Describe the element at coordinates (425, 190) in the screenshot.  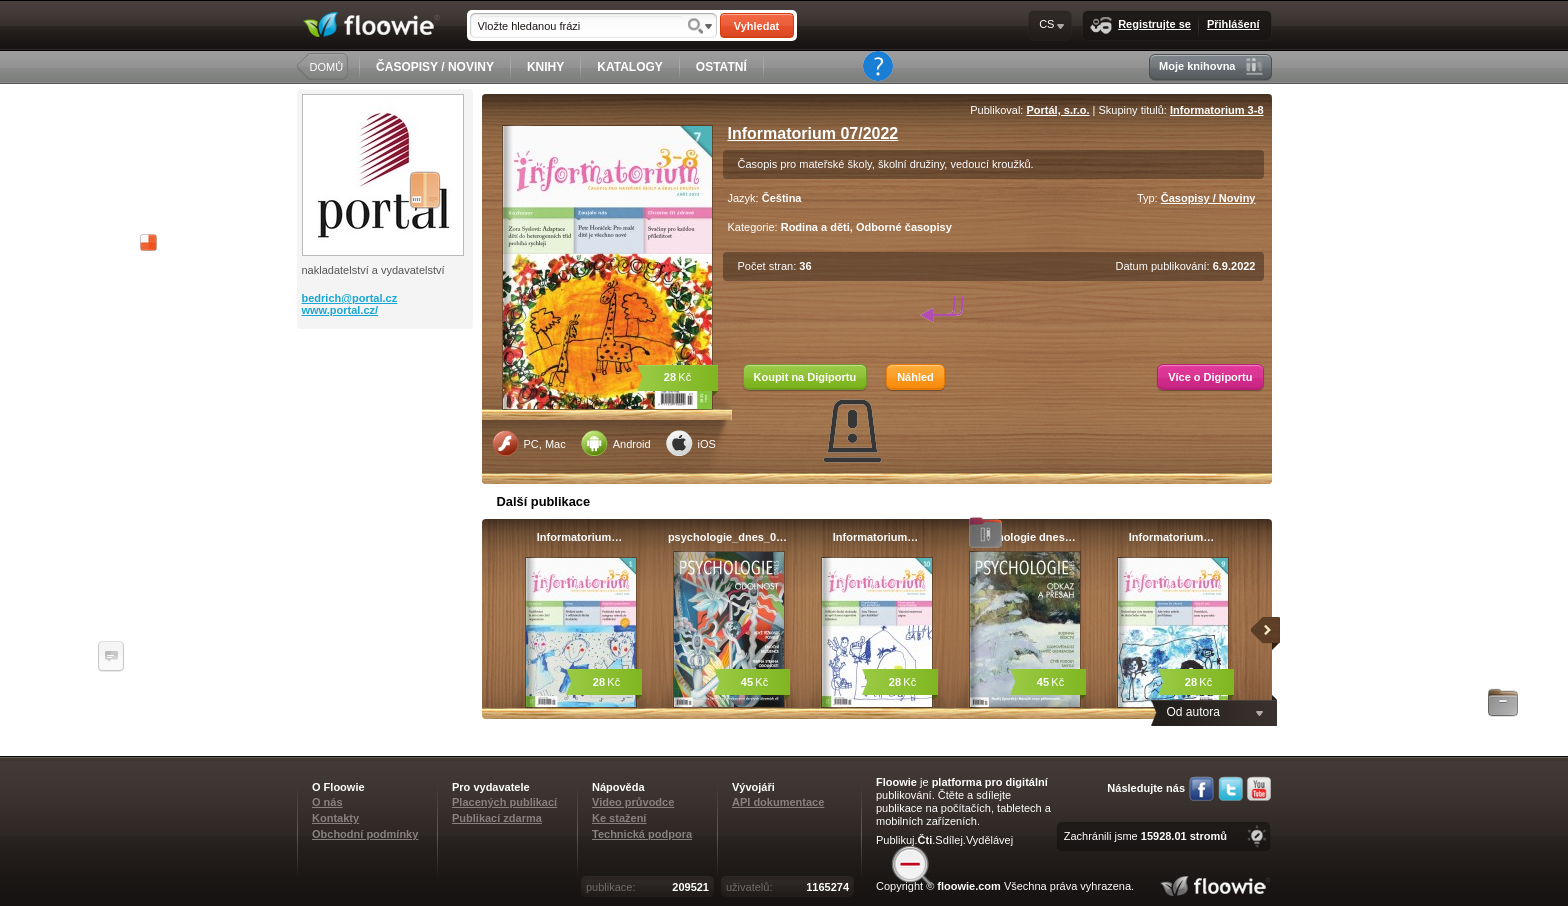
I see `open or install a debian package file` at that location.